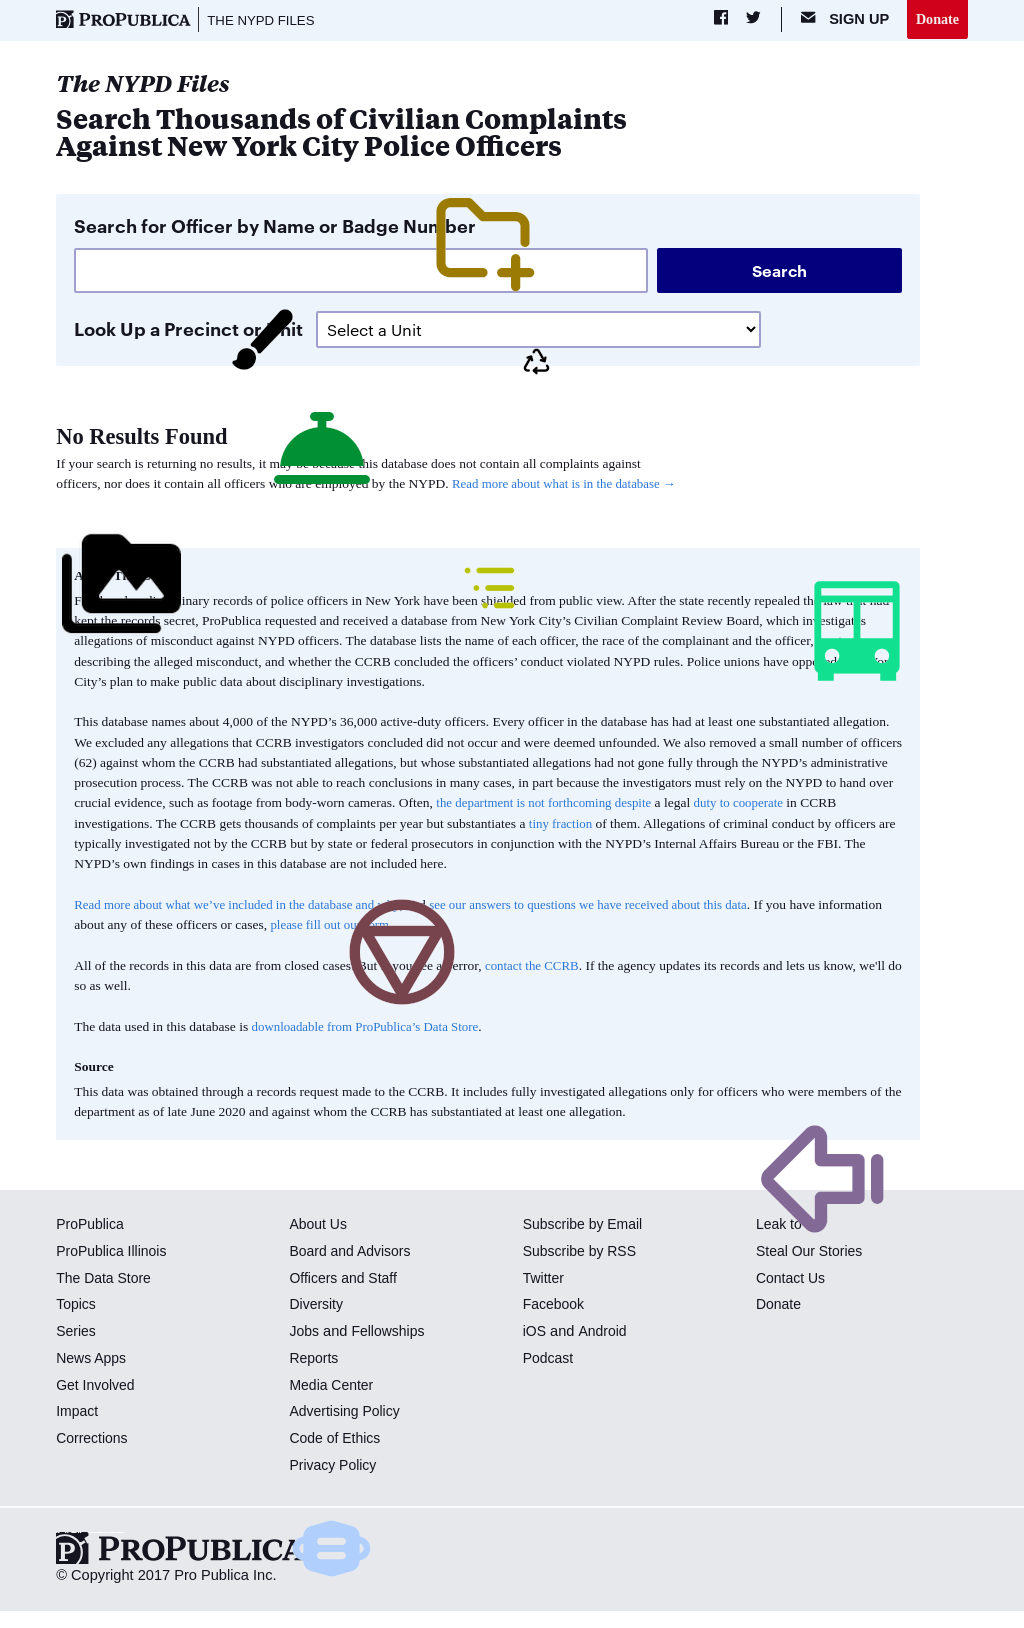 This screenshot has height=1628, width=1024. Describe the element at coordinates (262, 339) in the screenshot. I see `access drawing or painting tools` at that location.